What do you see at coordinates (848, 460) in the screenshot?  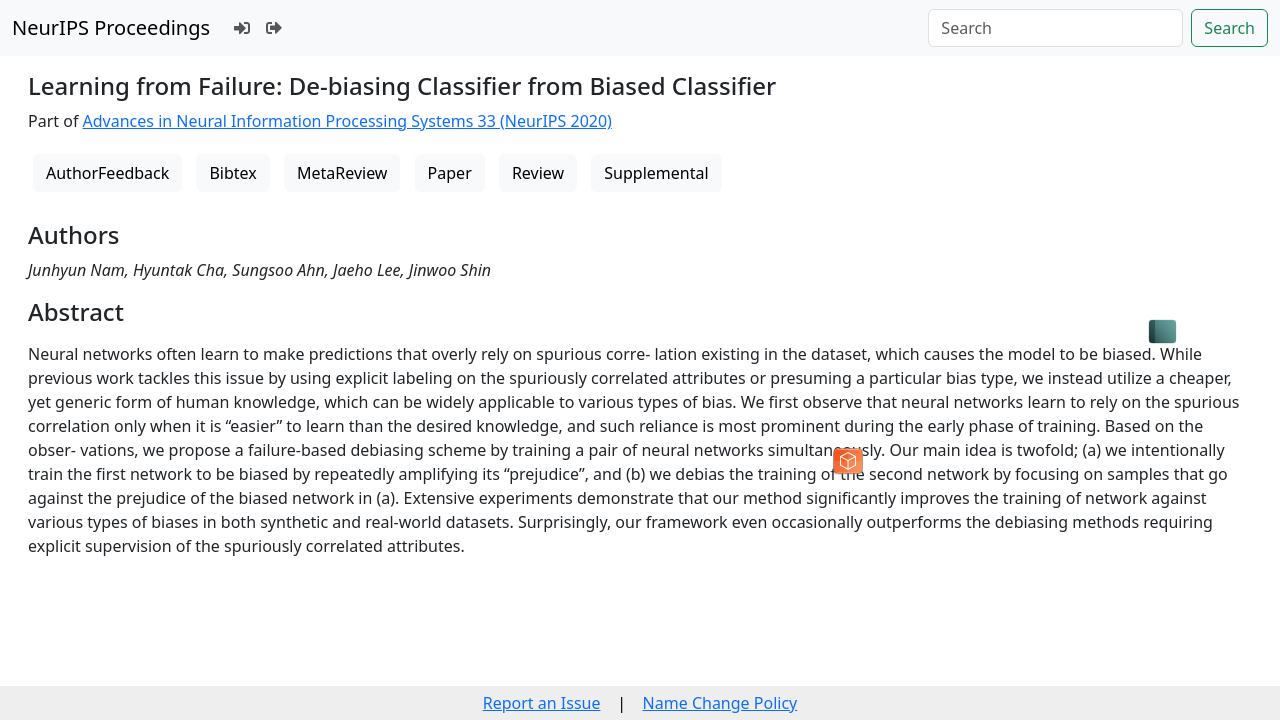 I see `a binary STL 3D model file` at bounding box center [848, 460].